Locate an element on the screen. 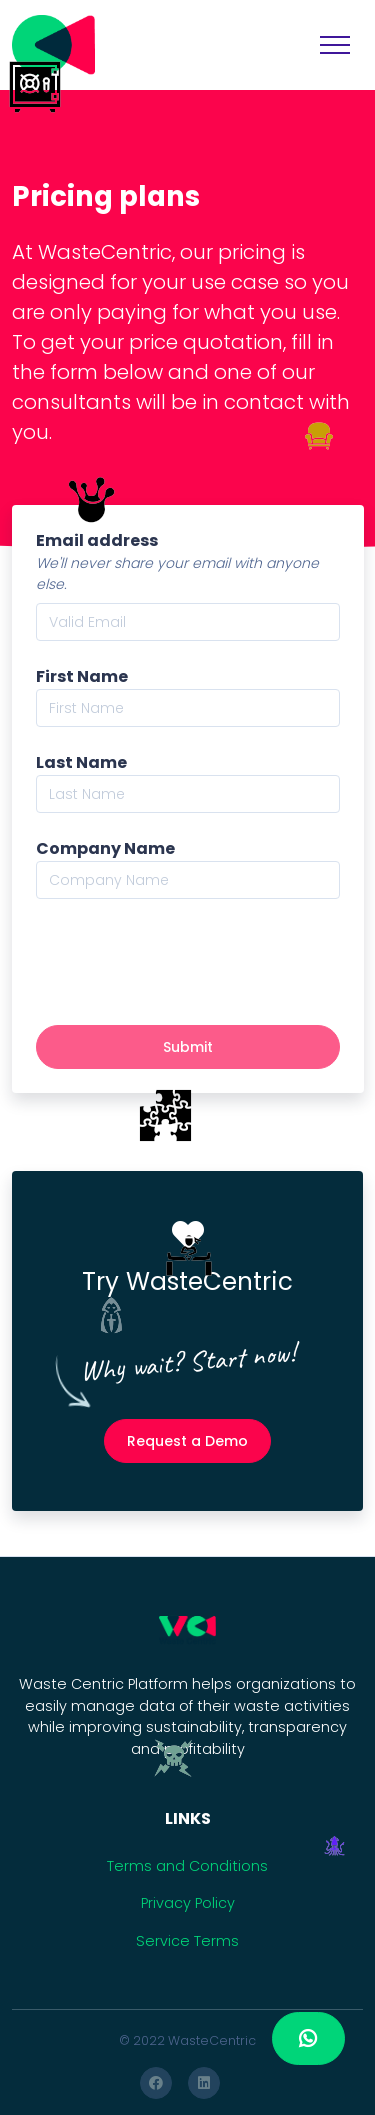  stealth or rogue character class selection is located at coordinates (111, 1315).